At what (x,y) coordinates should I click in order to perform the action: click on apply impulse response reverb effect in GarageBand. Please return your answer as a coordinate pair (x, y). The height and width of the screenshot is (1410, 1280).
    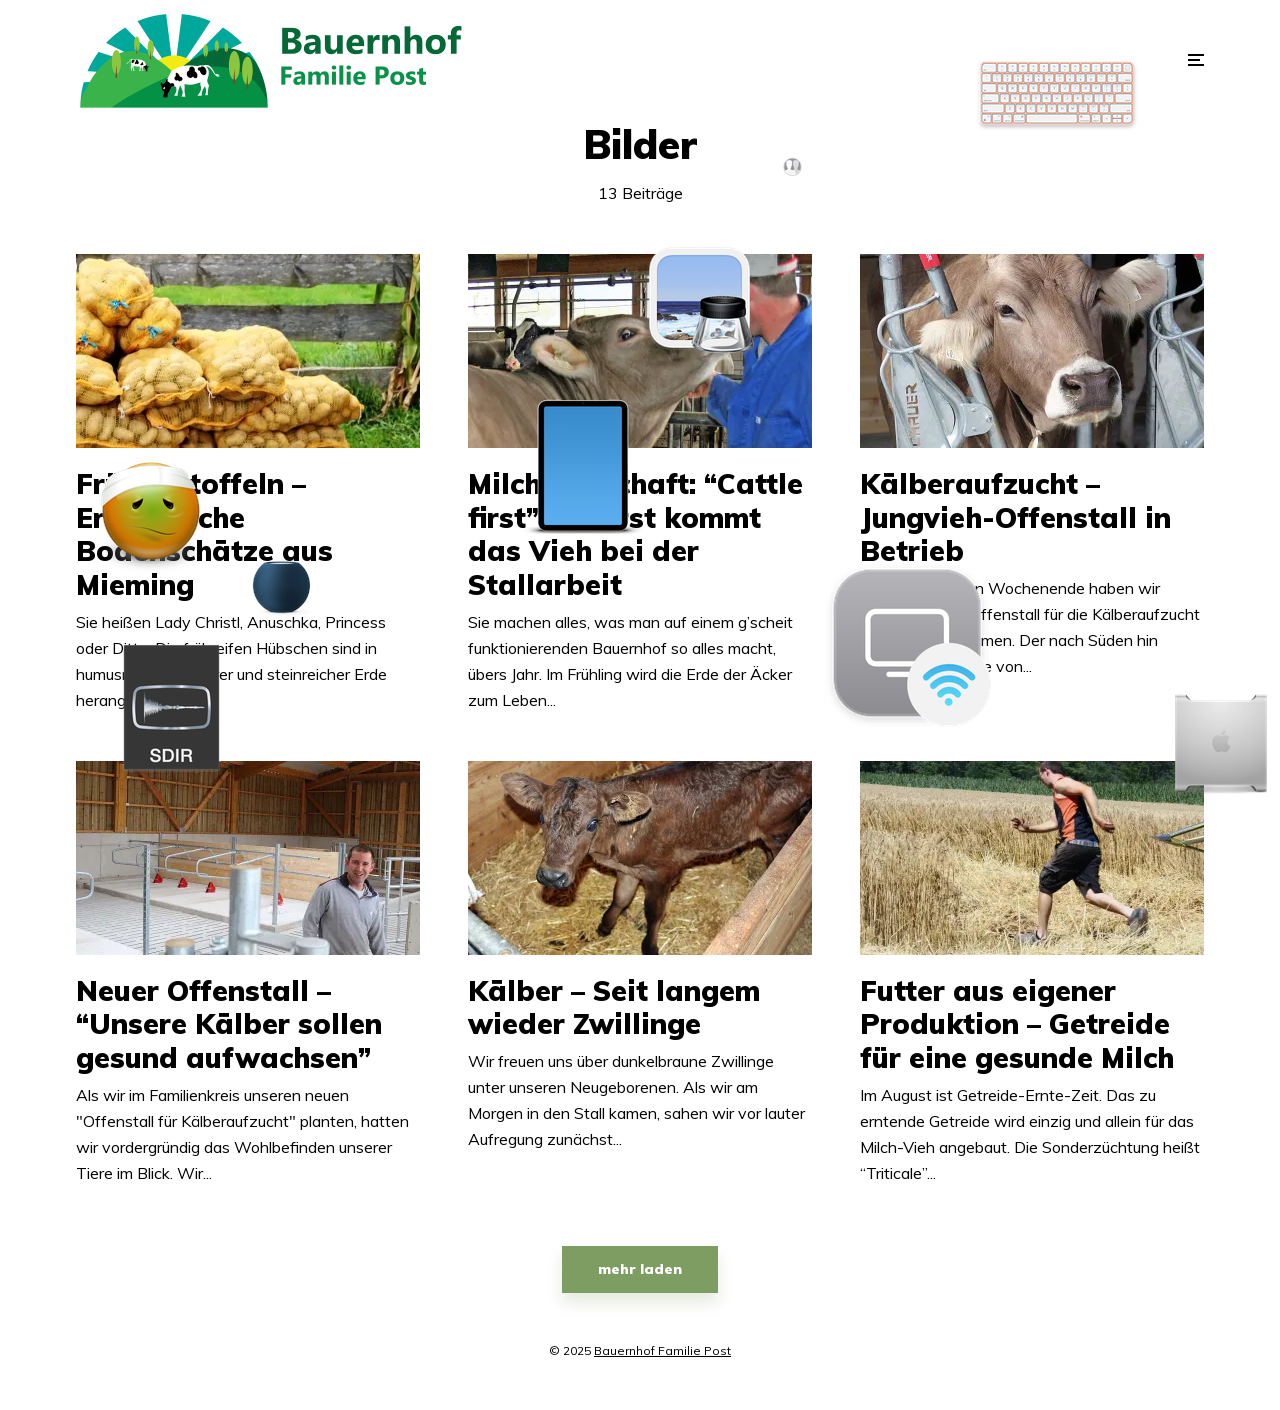
    Looking at the image, I should click on (171, 710).